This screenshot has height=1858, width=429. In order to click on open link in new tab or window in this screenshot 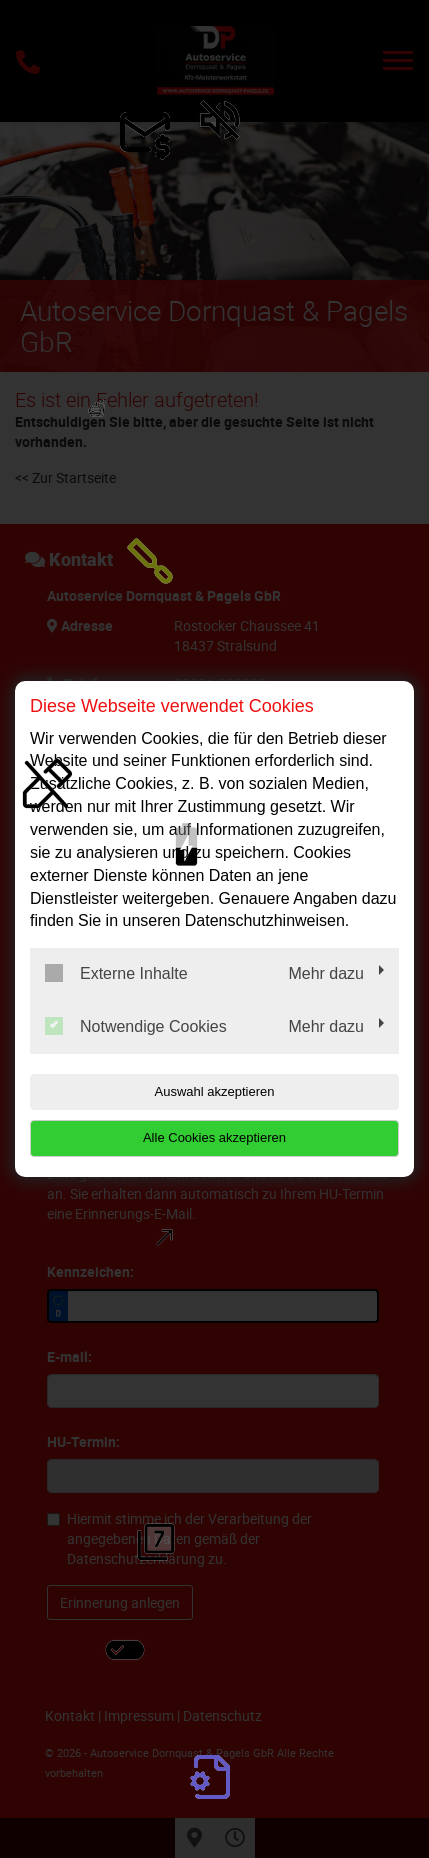, I will do `click(165, 1237)`.